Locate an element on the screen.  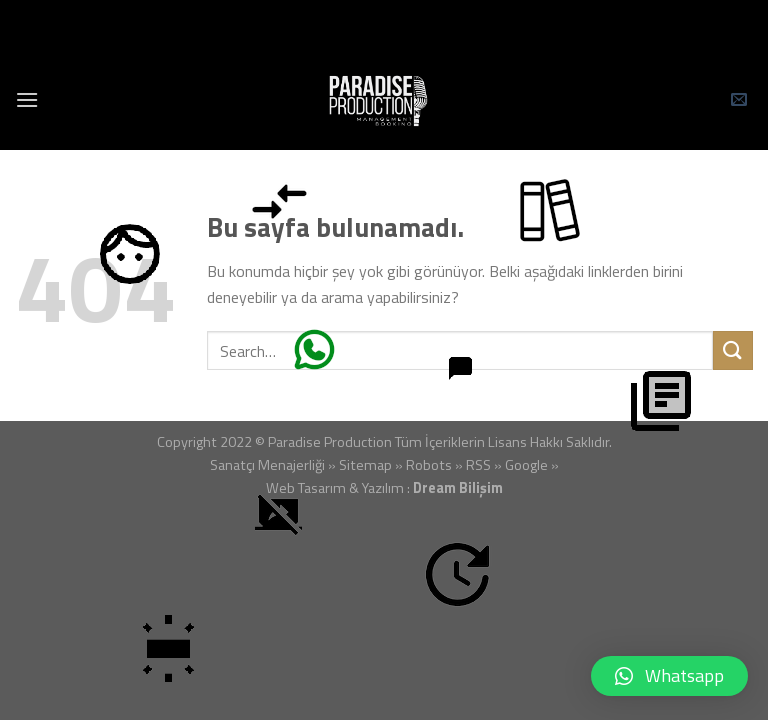
stop sharing your screen is located at coordinates (278, 514).